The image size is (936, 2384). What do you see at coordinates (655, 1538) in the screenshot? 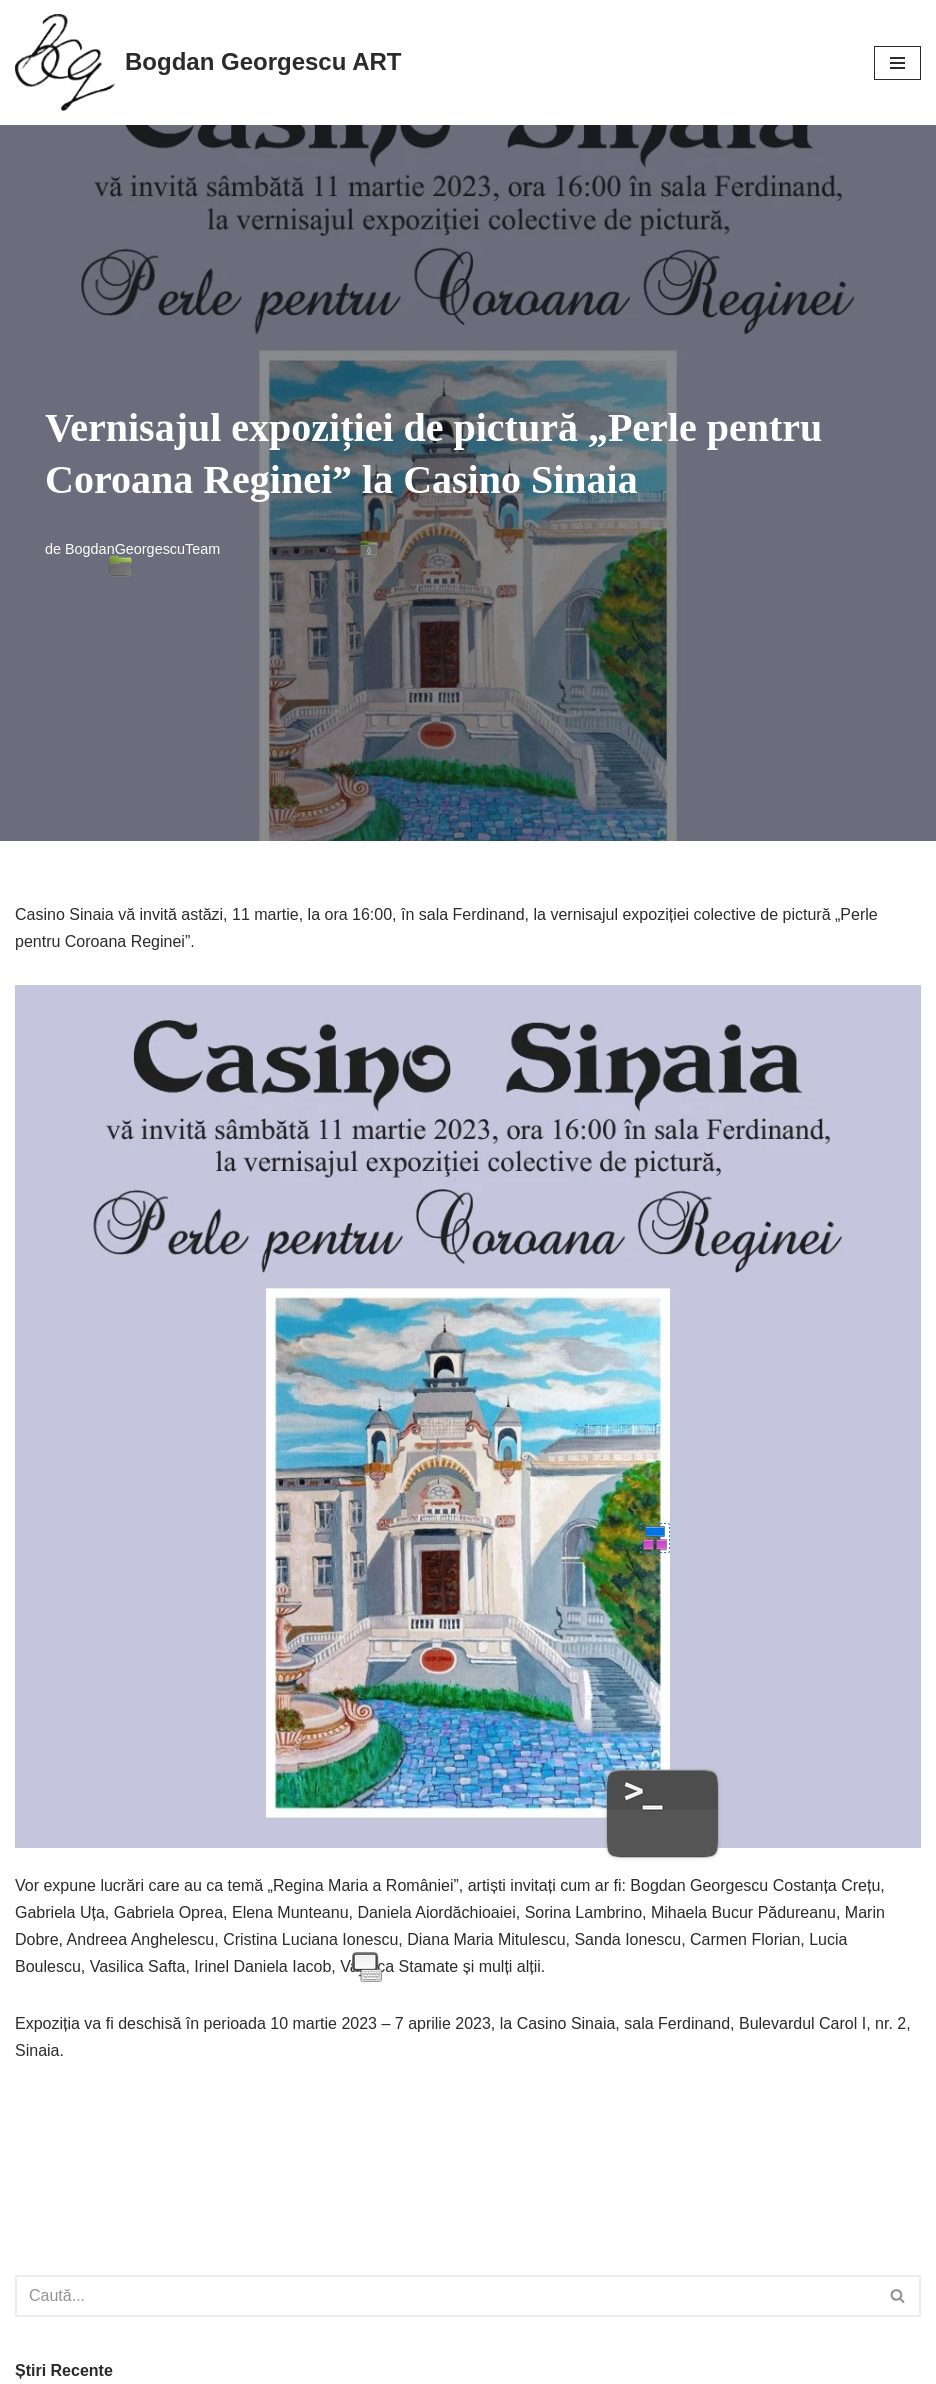
I see `select all items in the current view` at bounding box center [655, 1538].